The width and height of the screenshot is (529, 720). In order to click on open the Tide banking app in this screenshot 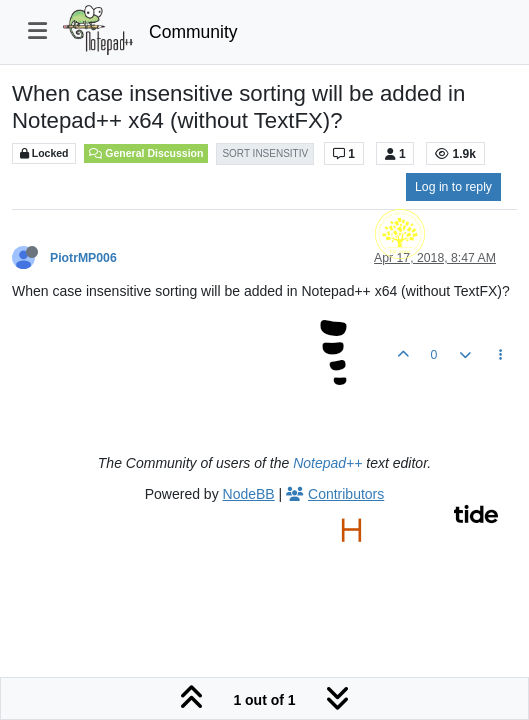, I will do `click(476, 514)`.